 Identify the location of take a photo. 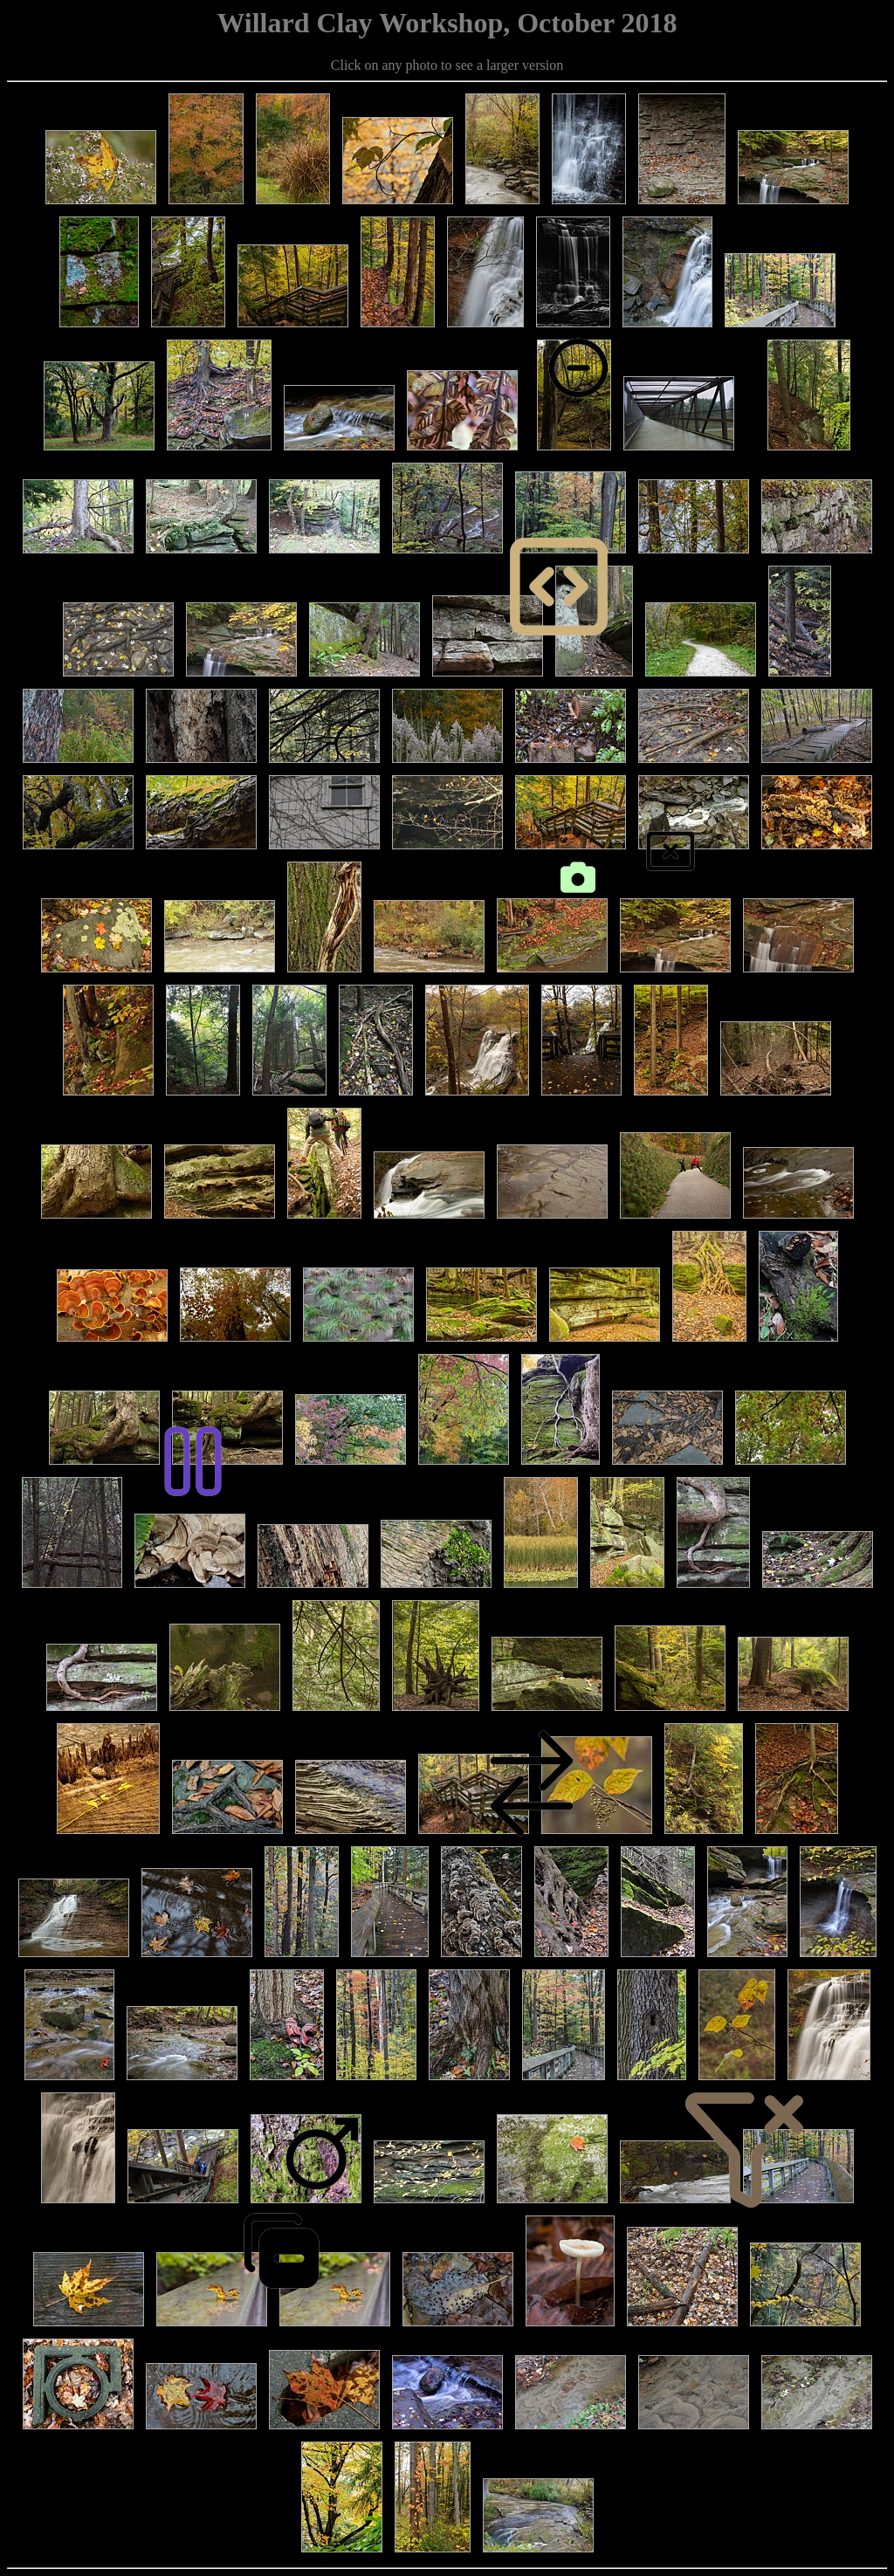
(578, 877).